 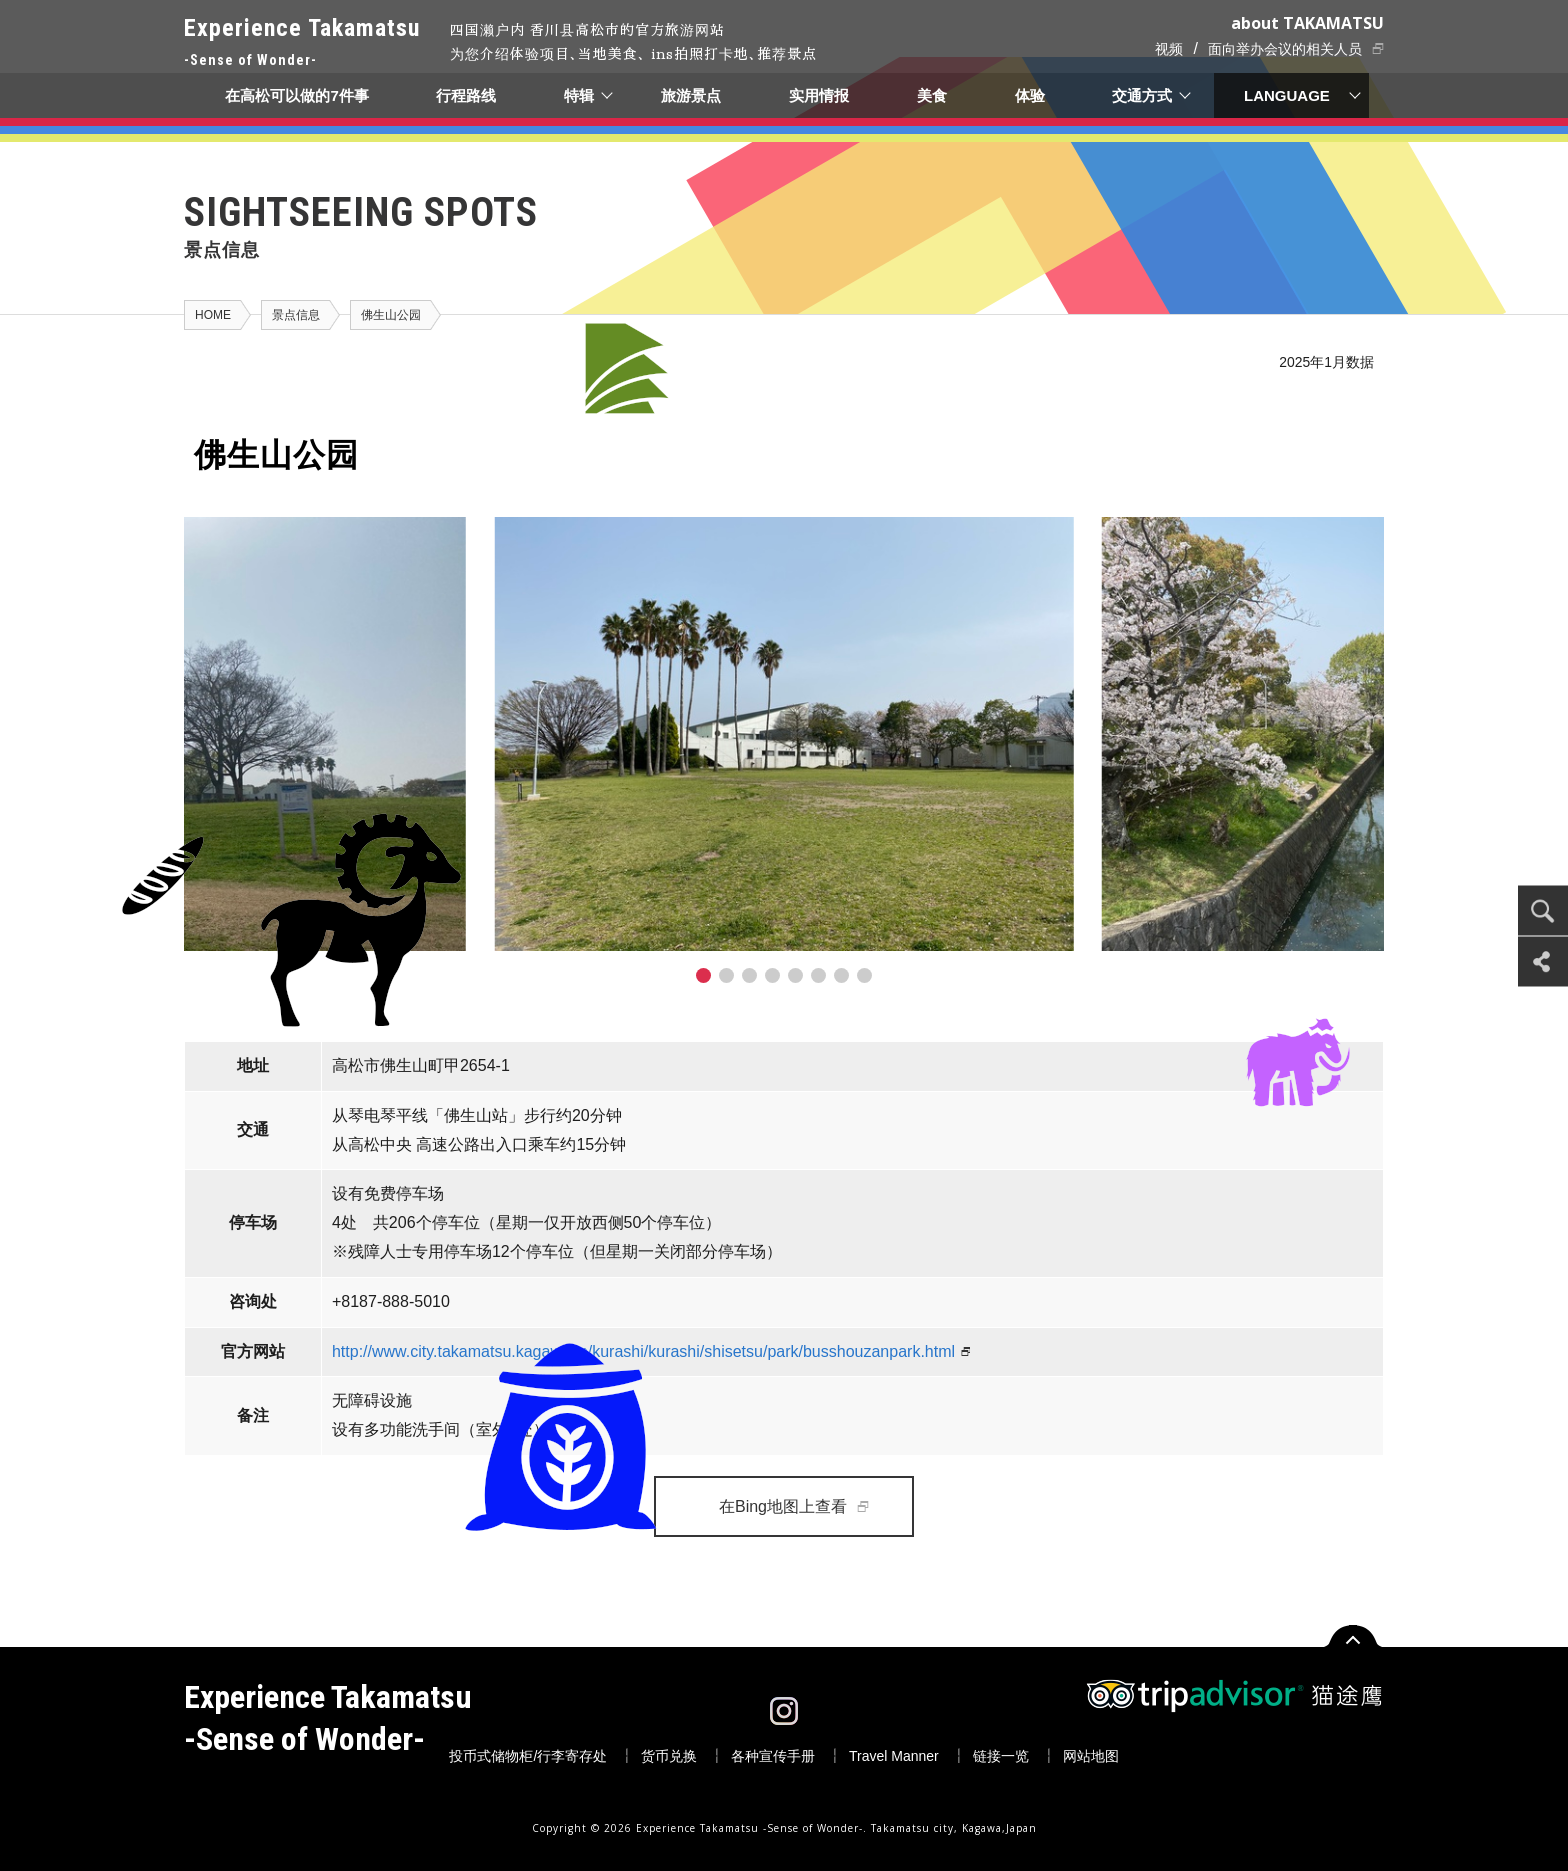 What do you see at coordinates (561, 1436) in the screenshot?
I see `flour ingredient in a cooking or recipe app` at bounding box center [561, 1436].